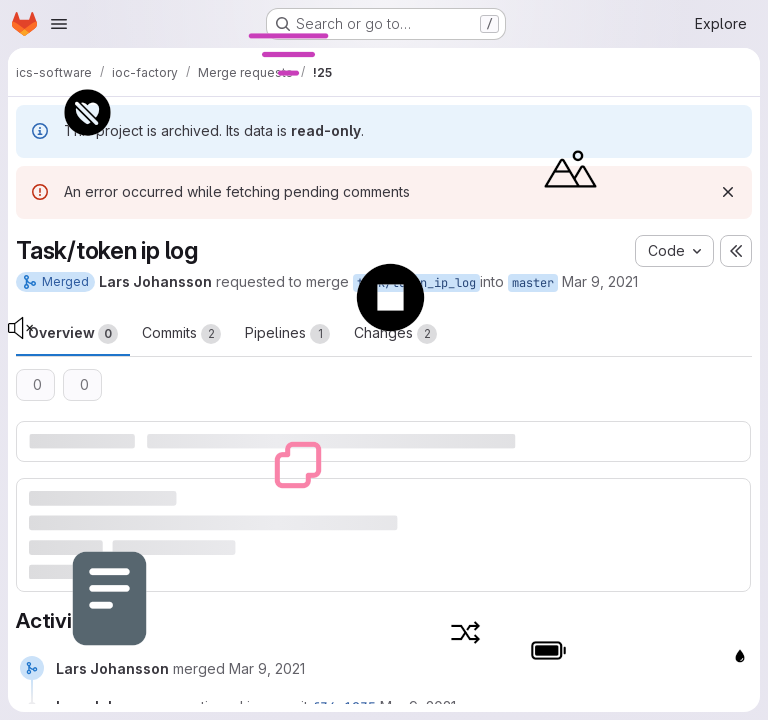  Describe the element at coordinates (288, 54) in the screenshot. I see `filter or sort content` at that location.